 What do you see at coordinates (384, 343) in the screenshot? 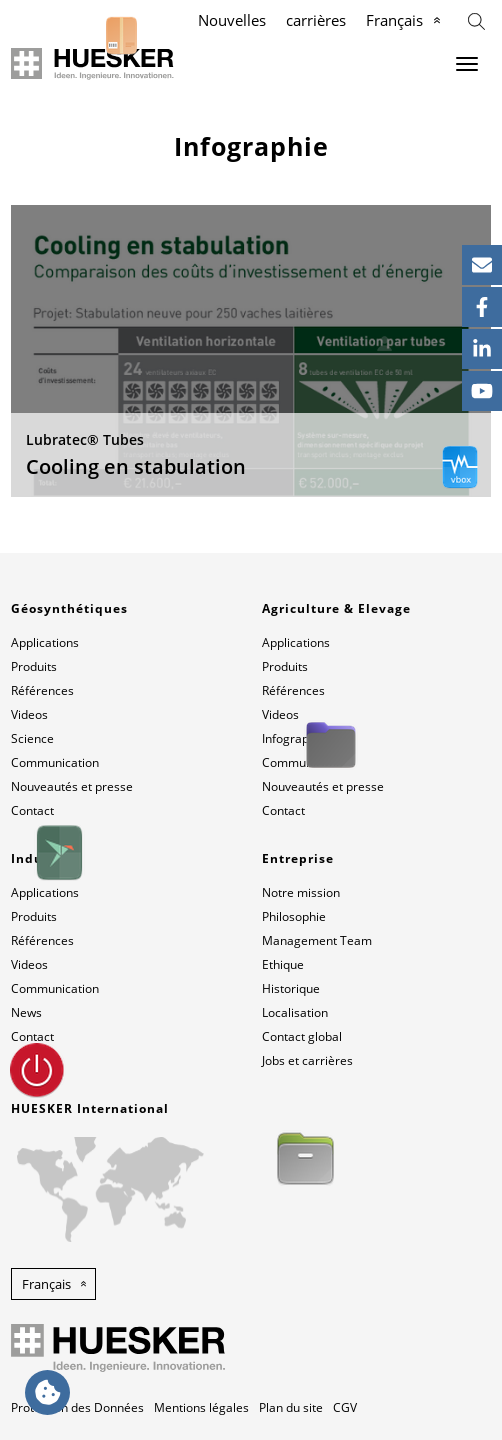
I see `guest user account` at bounding box center [384, 343].